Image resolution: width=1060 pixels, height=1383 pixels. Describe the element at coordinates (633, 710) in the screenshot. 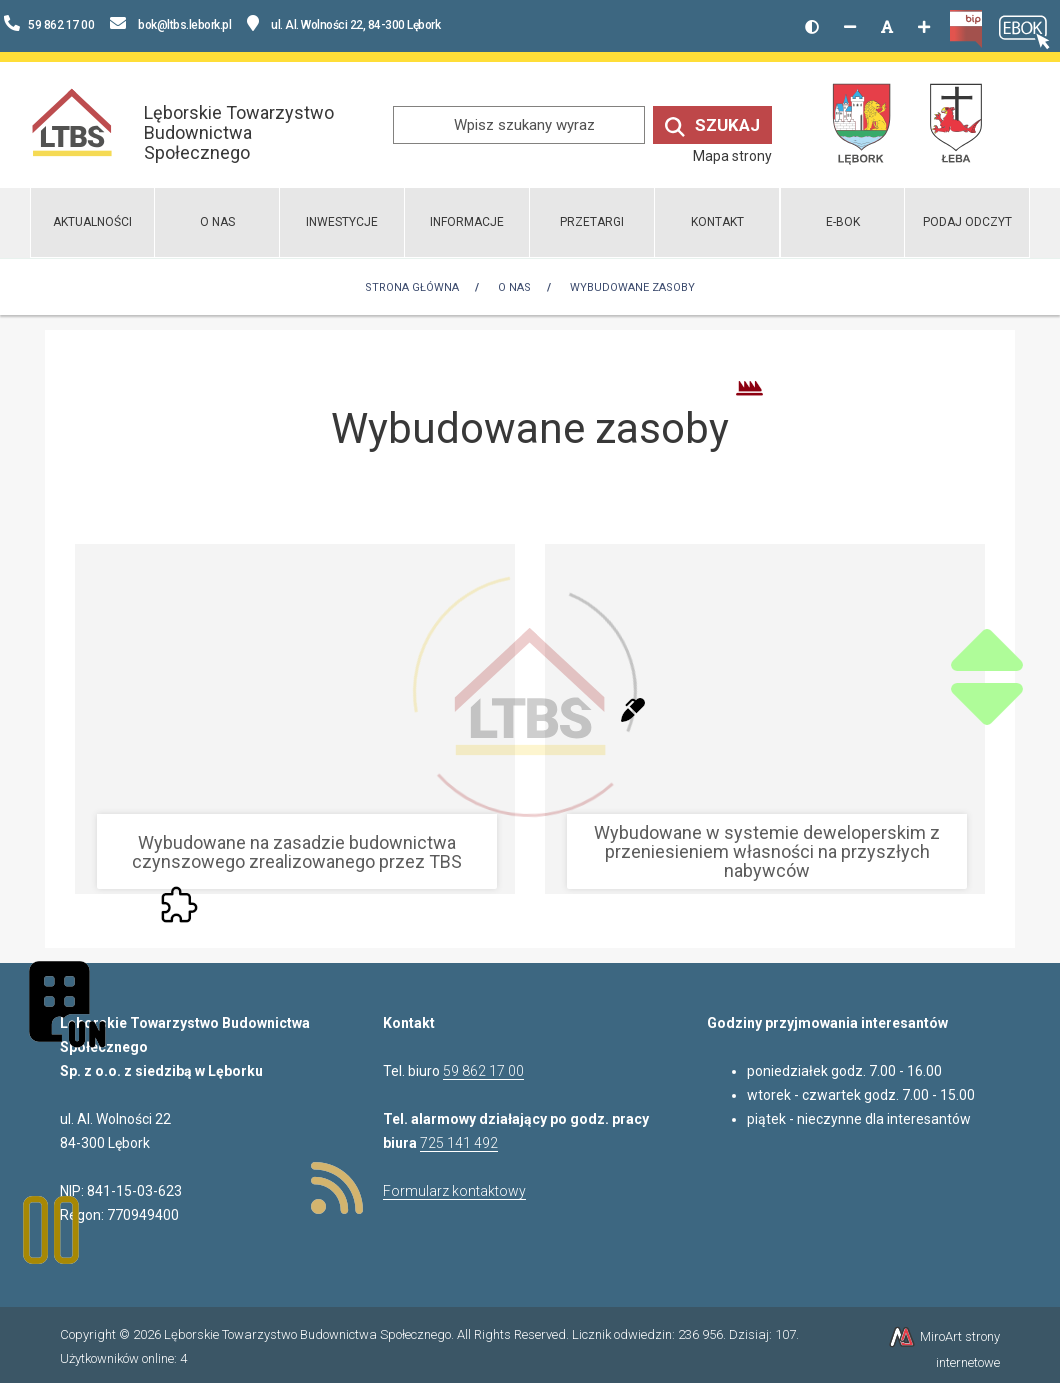

I see `select the marker or highlighter tool` at that location.